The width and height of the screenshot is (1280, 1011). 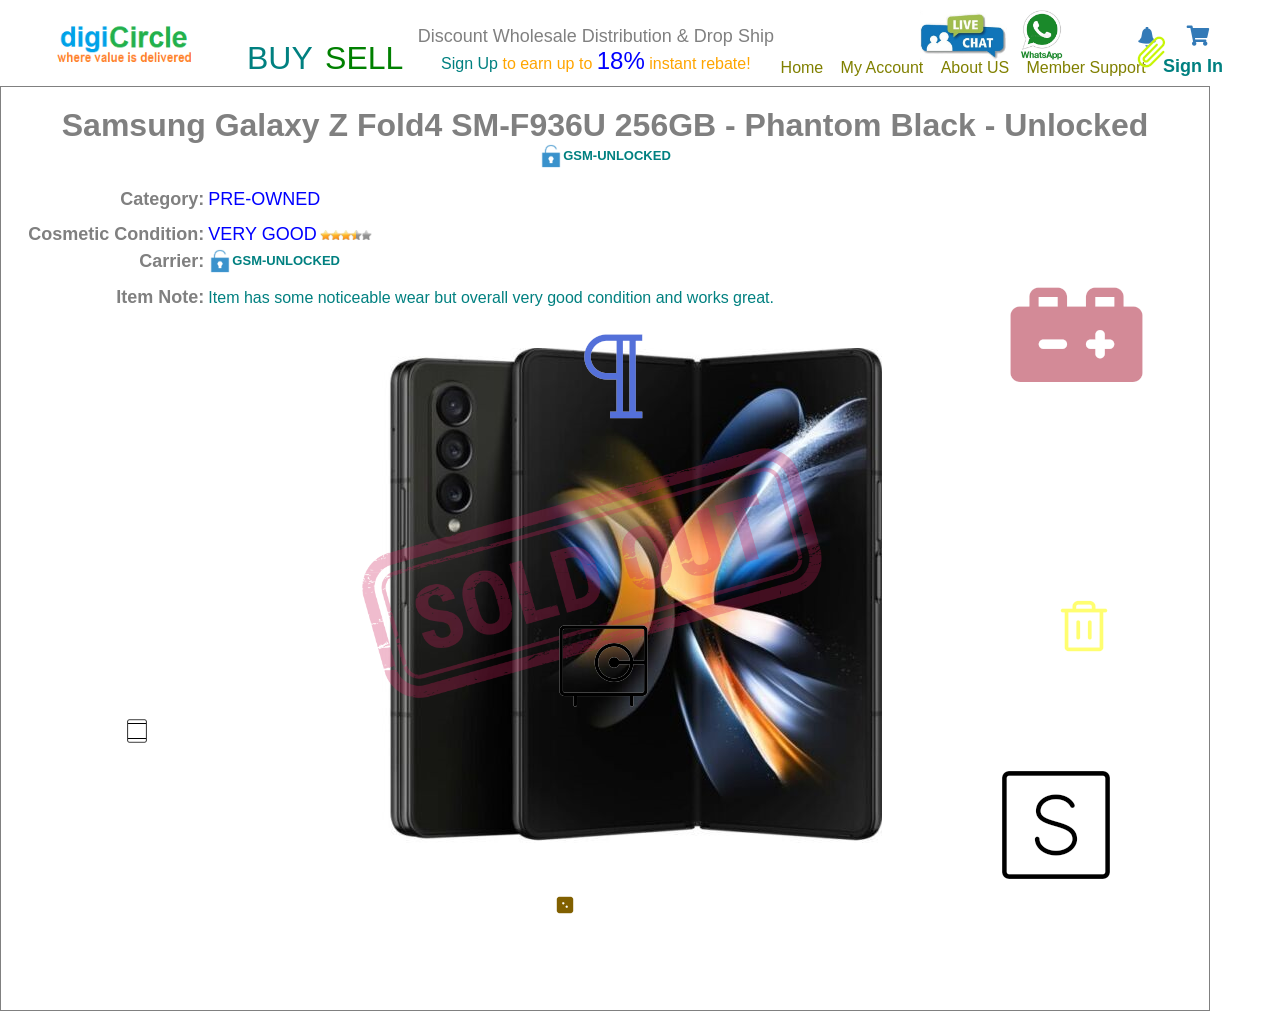 I want to click on link to Stripe payment services, so click(x=1056, y=825).